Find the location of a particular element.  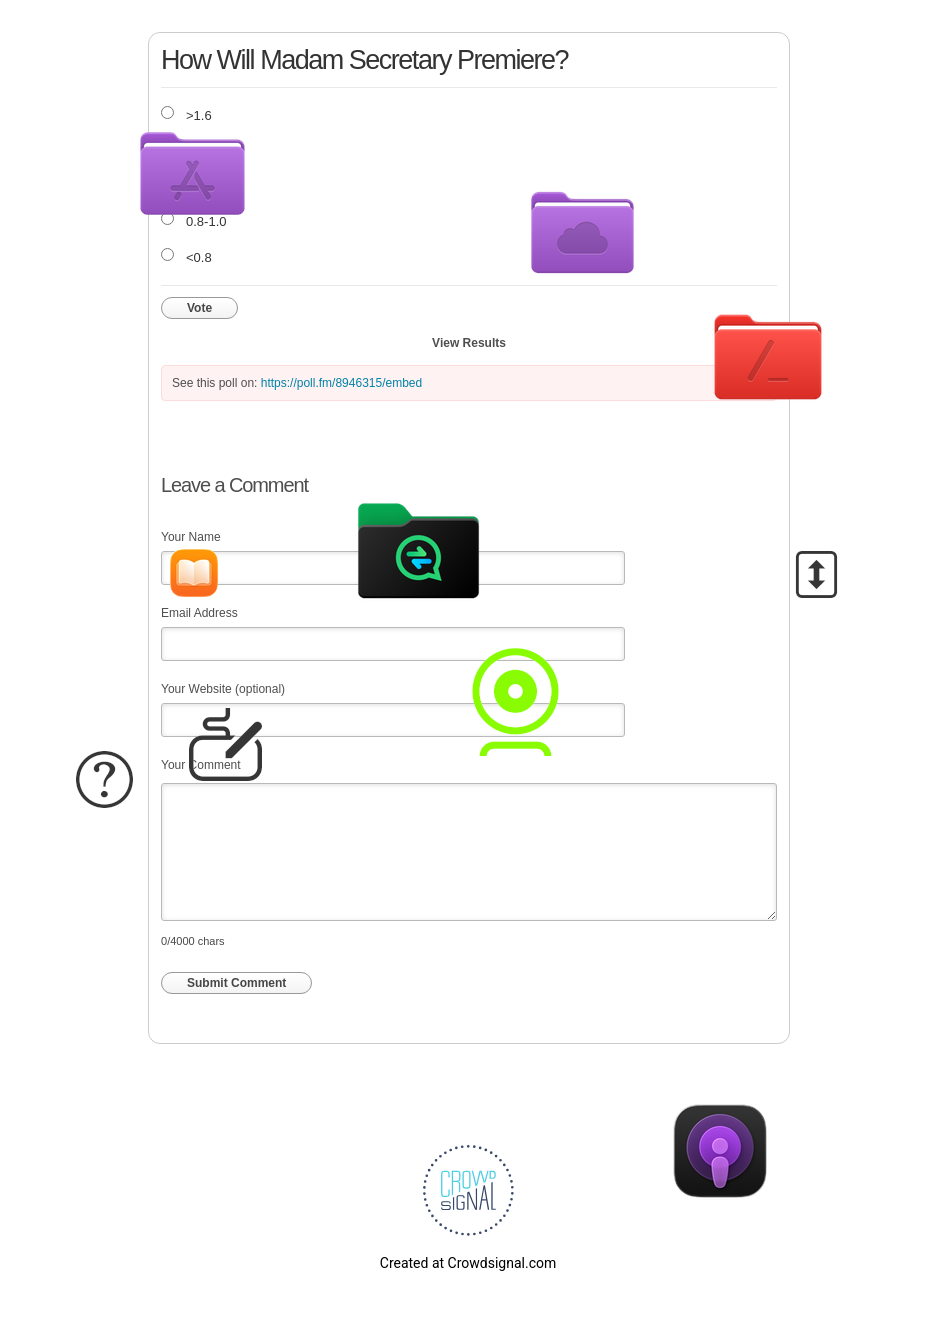

access the root directory folder is located at coordinates (768, 357).